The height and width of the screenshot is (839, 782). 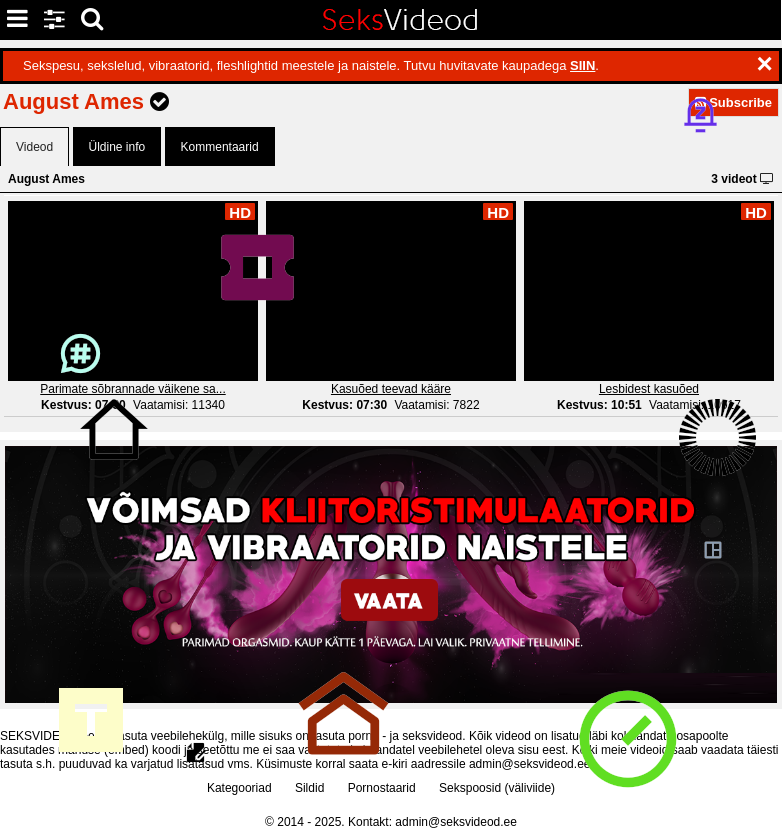 I want to click on snooze notifications temporarily, so click(x=700, y=114).